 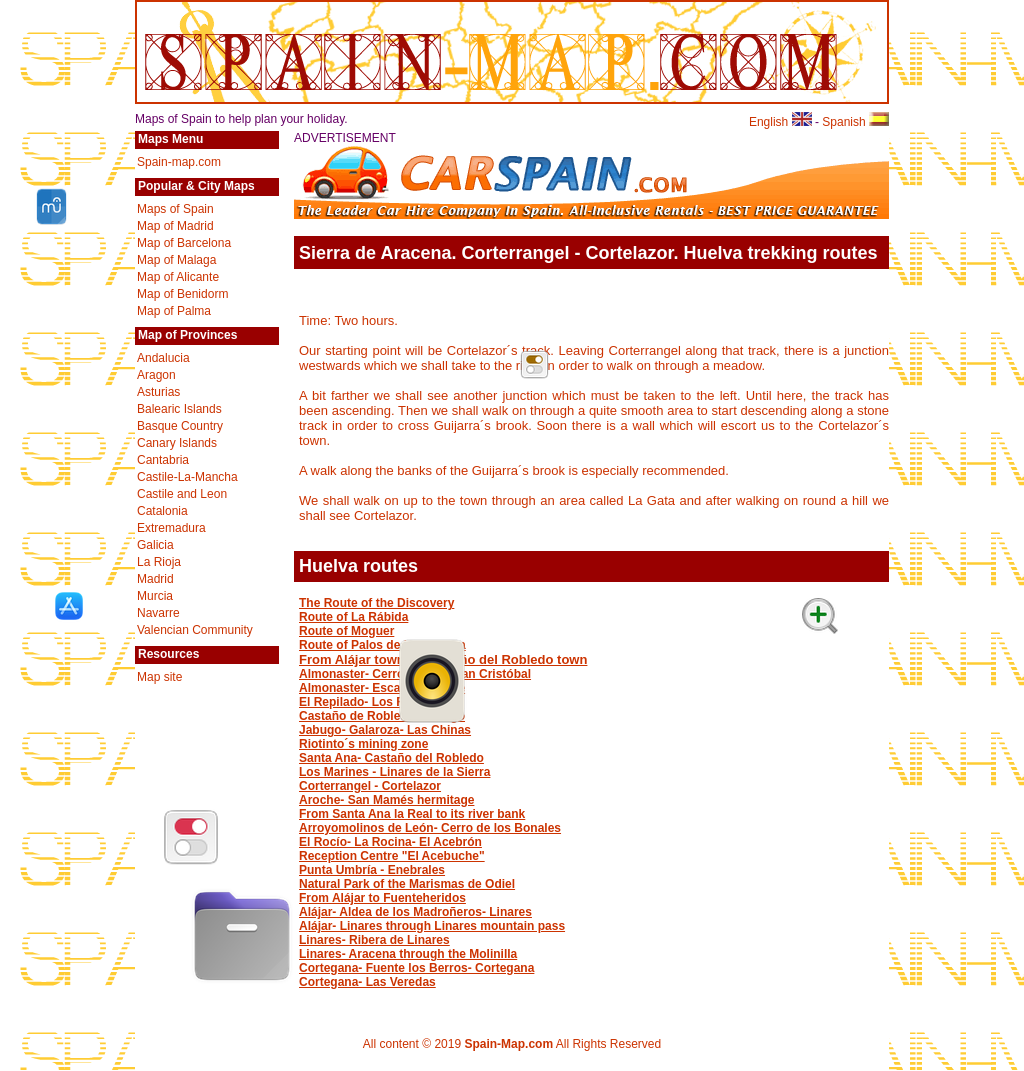 What do you see at coordinates (51, 206) in the screenshot?
I see `open a MuseScore 3 music notation file` at bounding box center [51, 206].